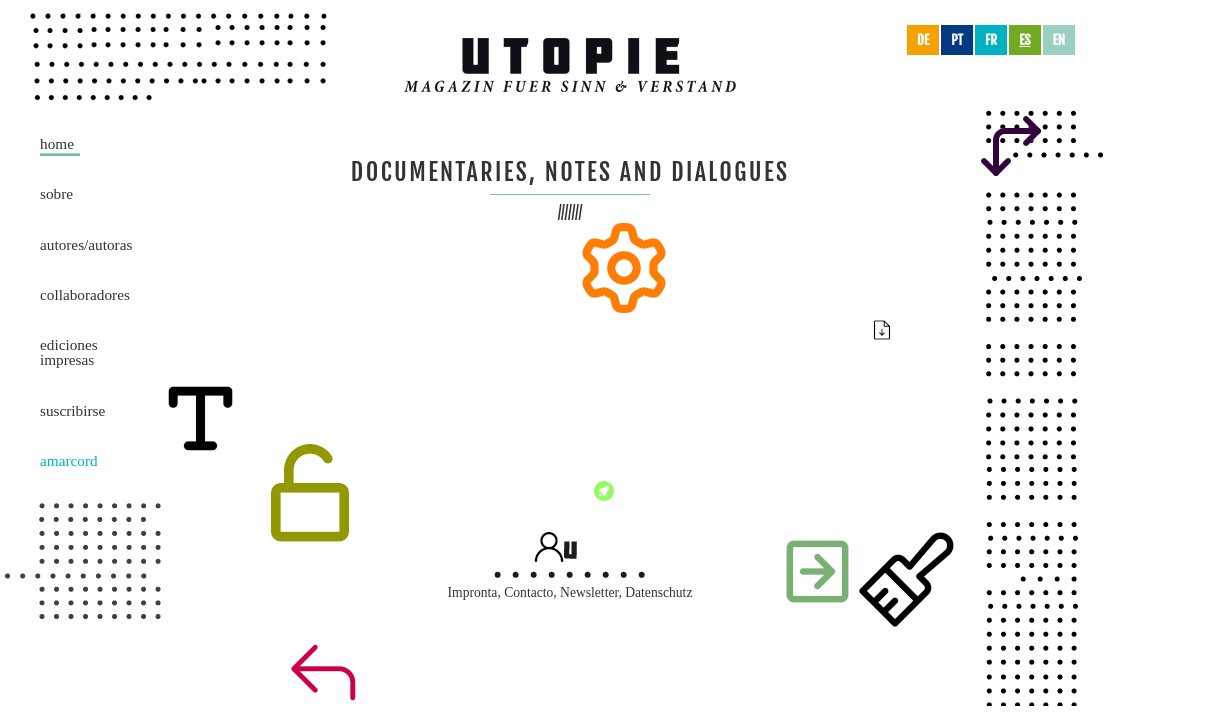 The image size is (1220, 720). Describe the element at coordinates (200, 418) in the screenshot. I see `format text or change font style` at that location.